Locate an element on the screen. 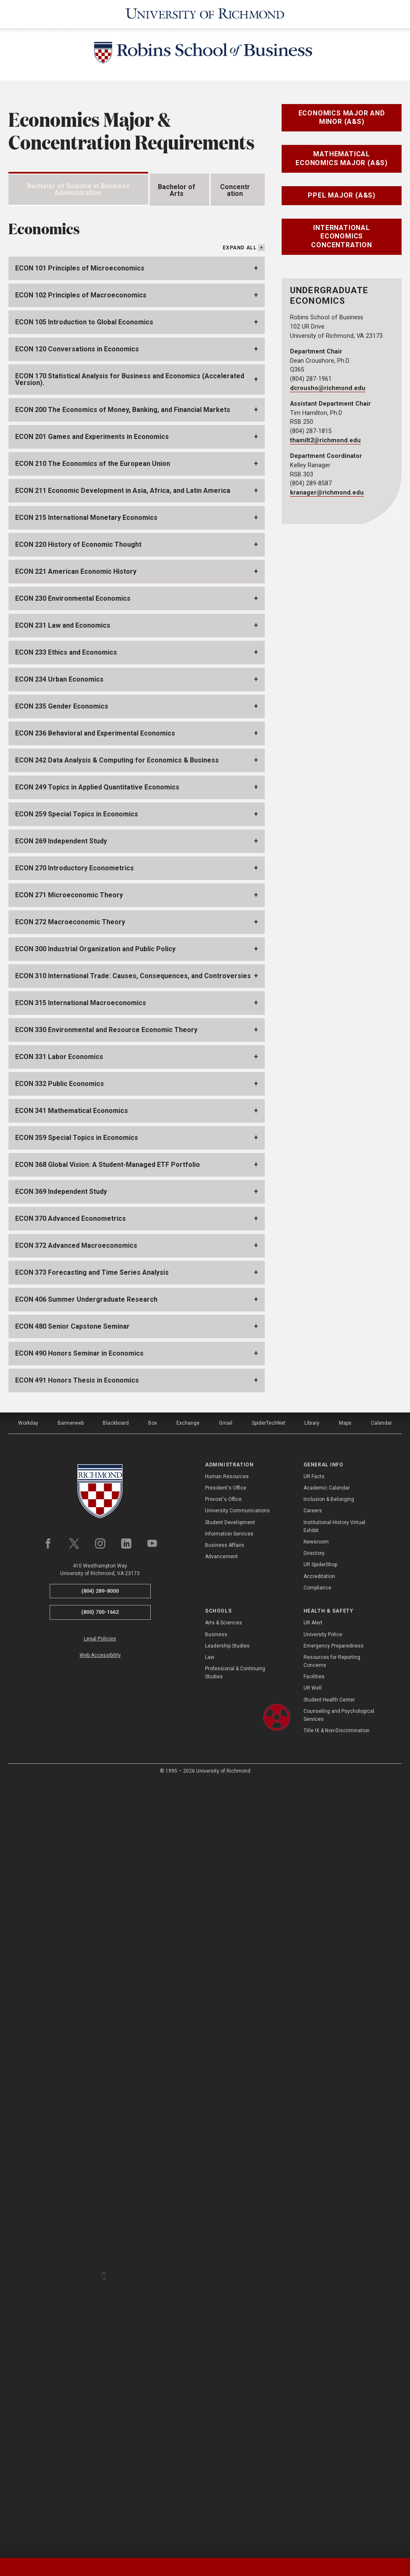 This screenshot has height=2576, width=410. view drink menu or beverage options is located at coordinates (104, 2276).